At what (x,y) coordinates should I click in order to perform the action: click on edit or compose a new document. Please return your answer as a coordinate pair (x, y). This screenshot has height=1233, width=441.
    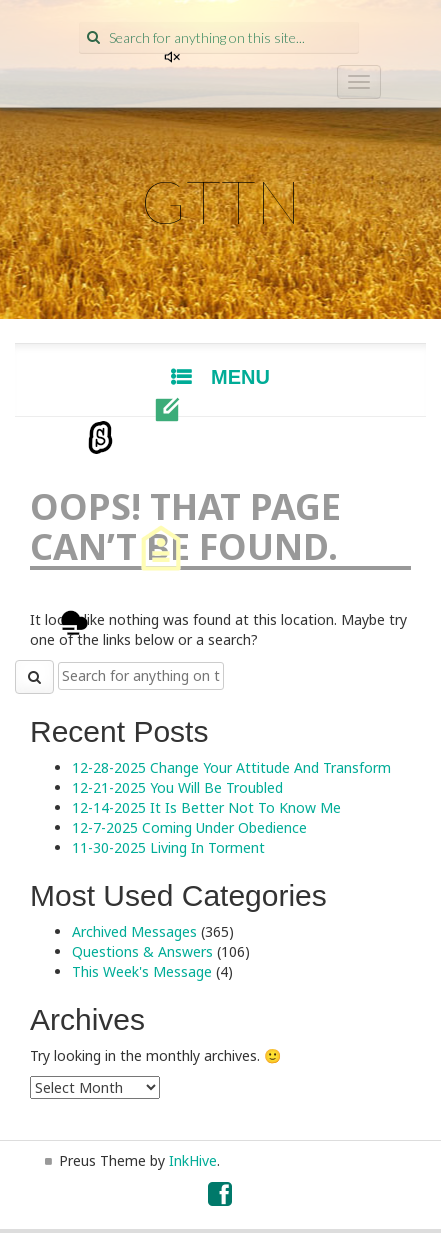
    Looking at the image, I should click on (167, 410).